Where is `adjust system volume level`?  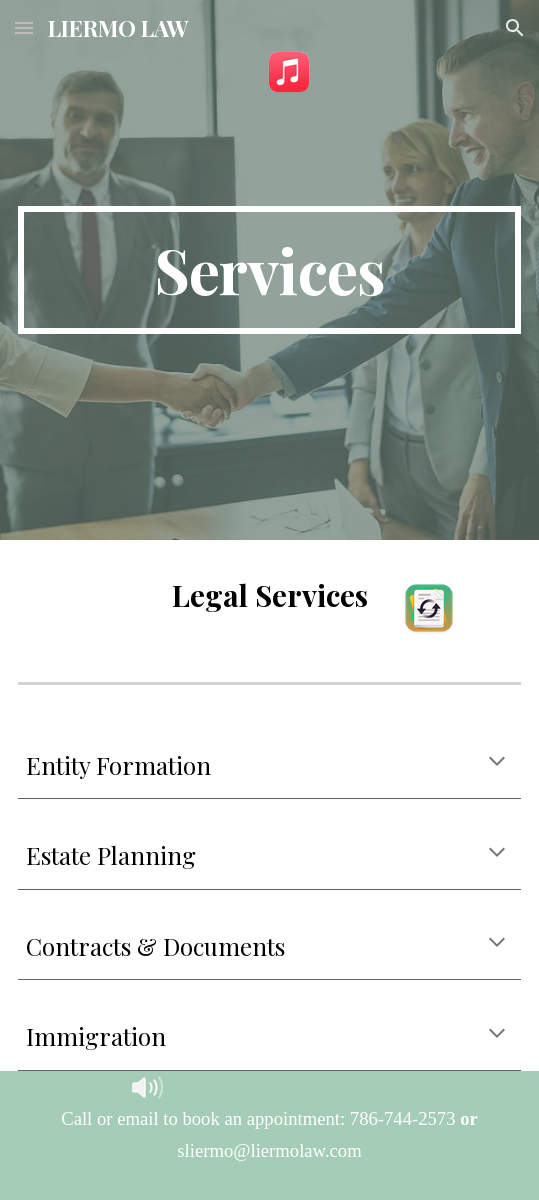
adjust system volume level is located at coordinates (147, 1087).